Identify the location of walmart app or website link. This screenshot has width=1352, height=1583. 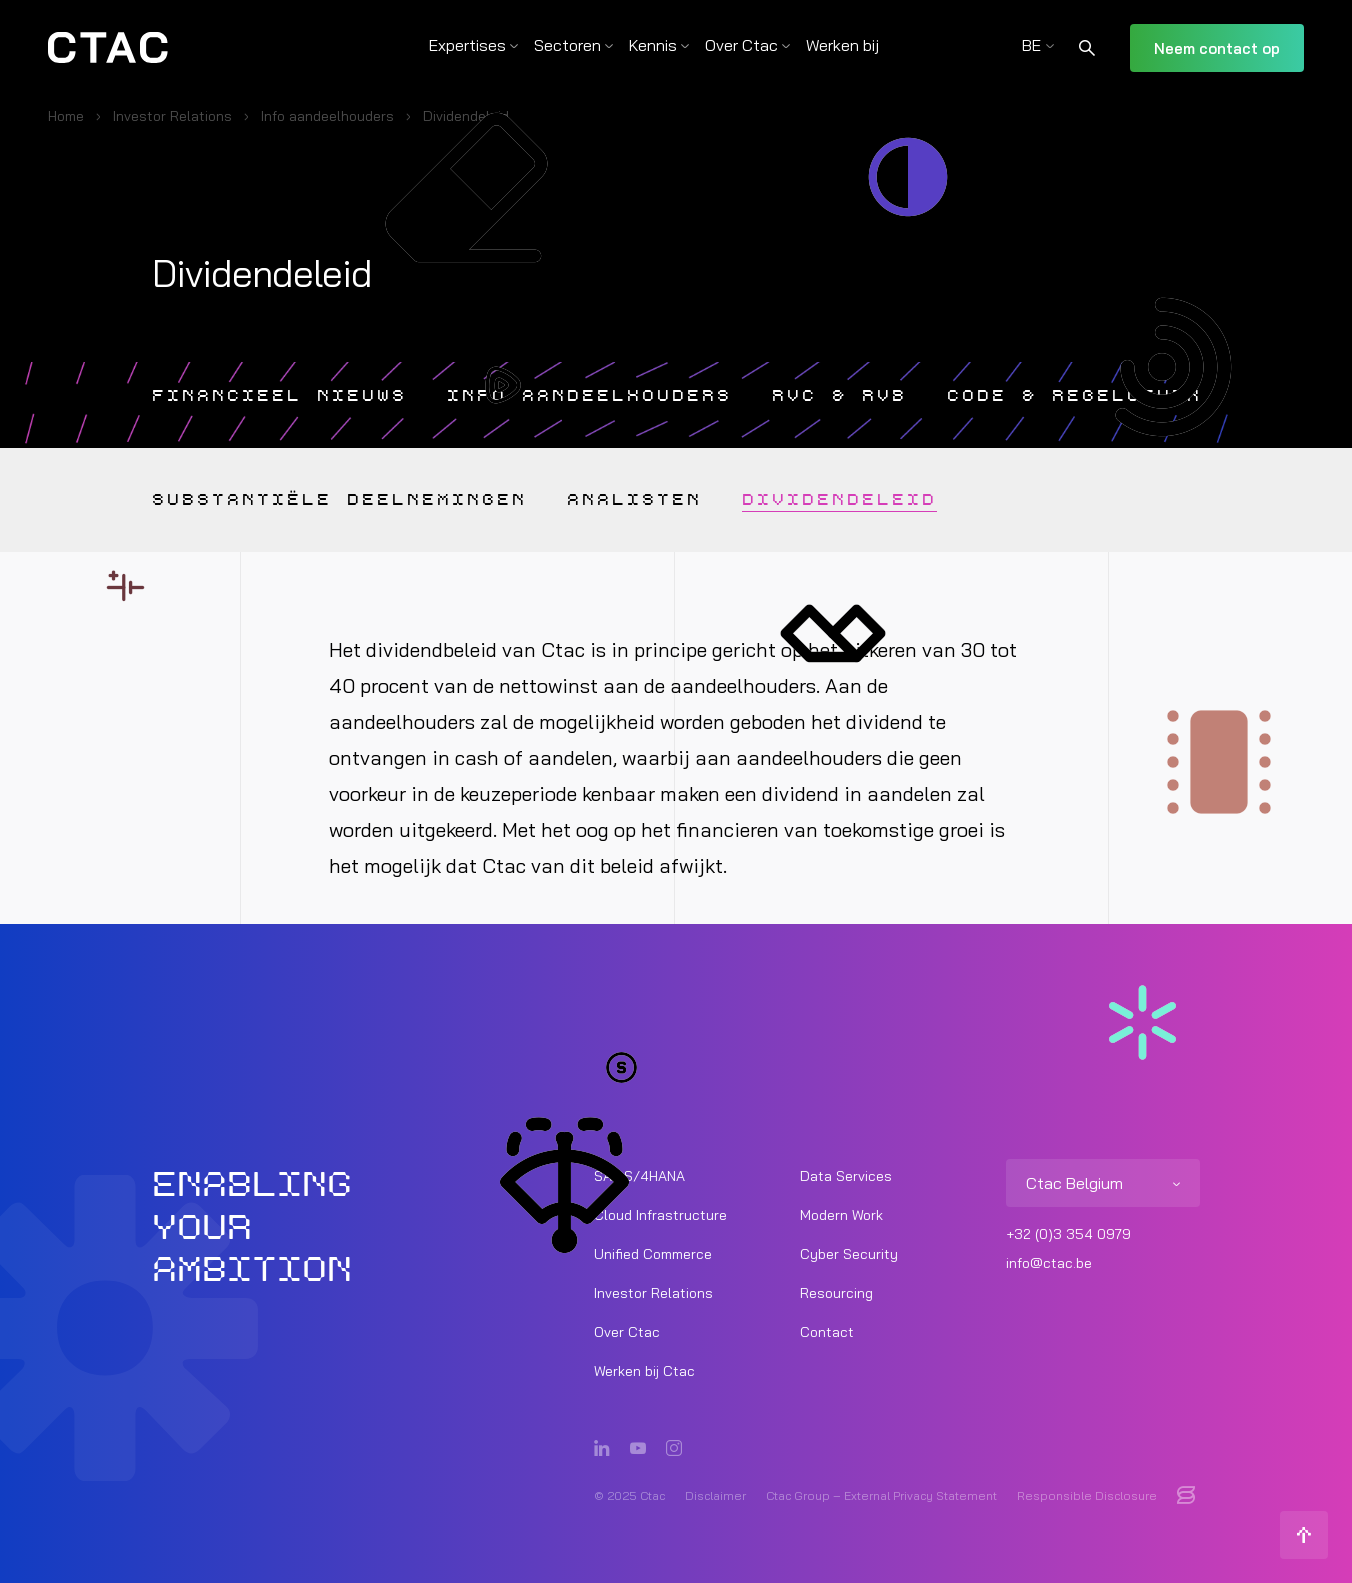
(1142, 1022).